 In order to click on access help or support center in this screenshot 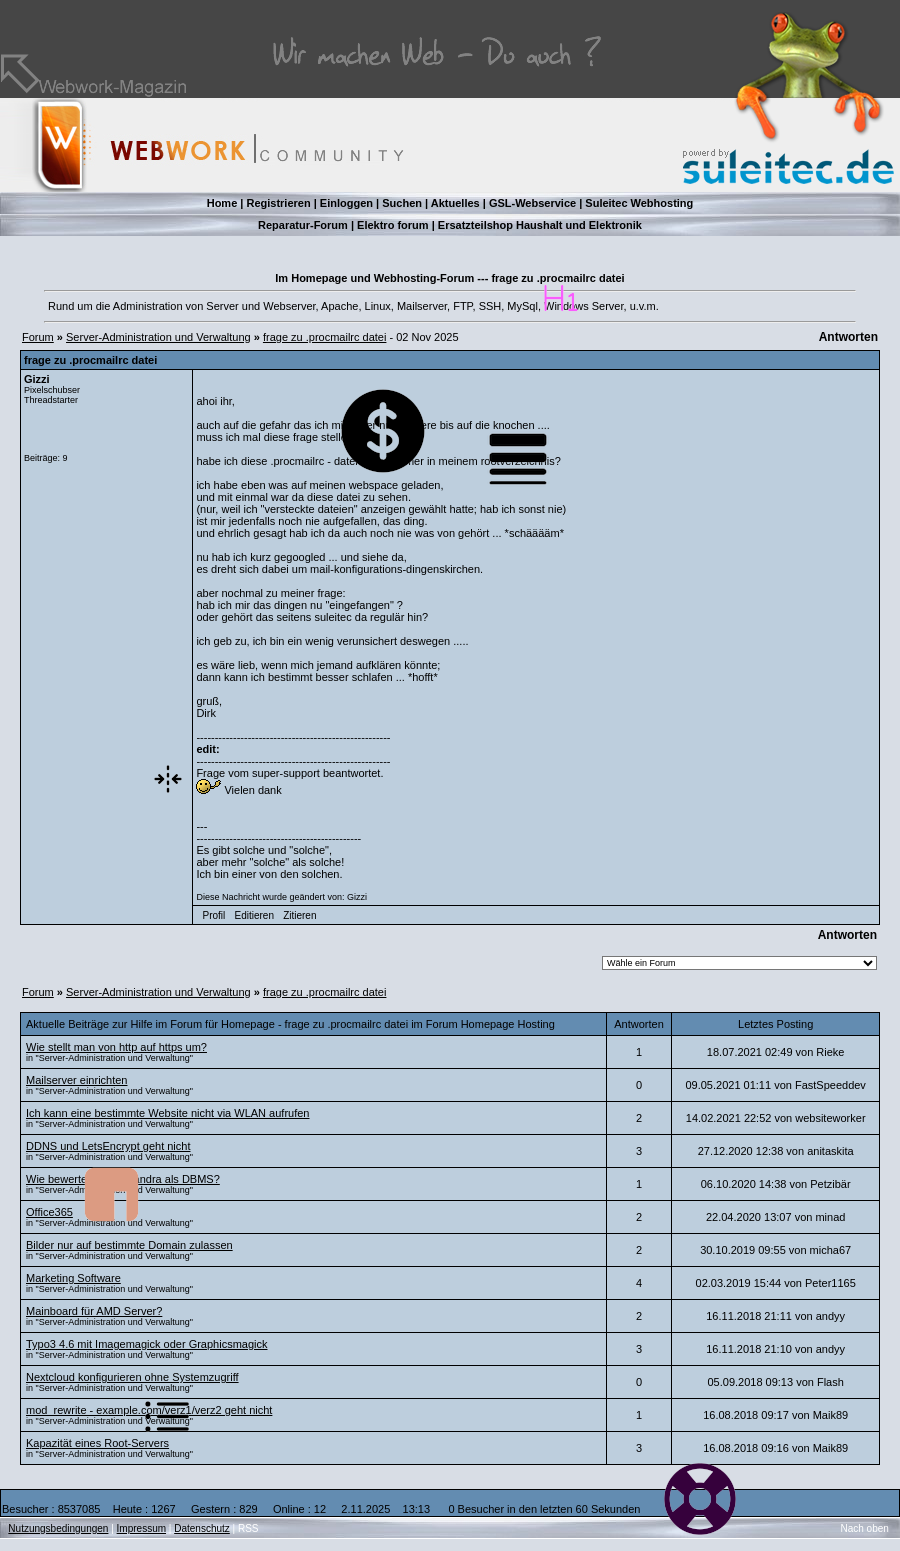, I will do `click(700, 1499)`.